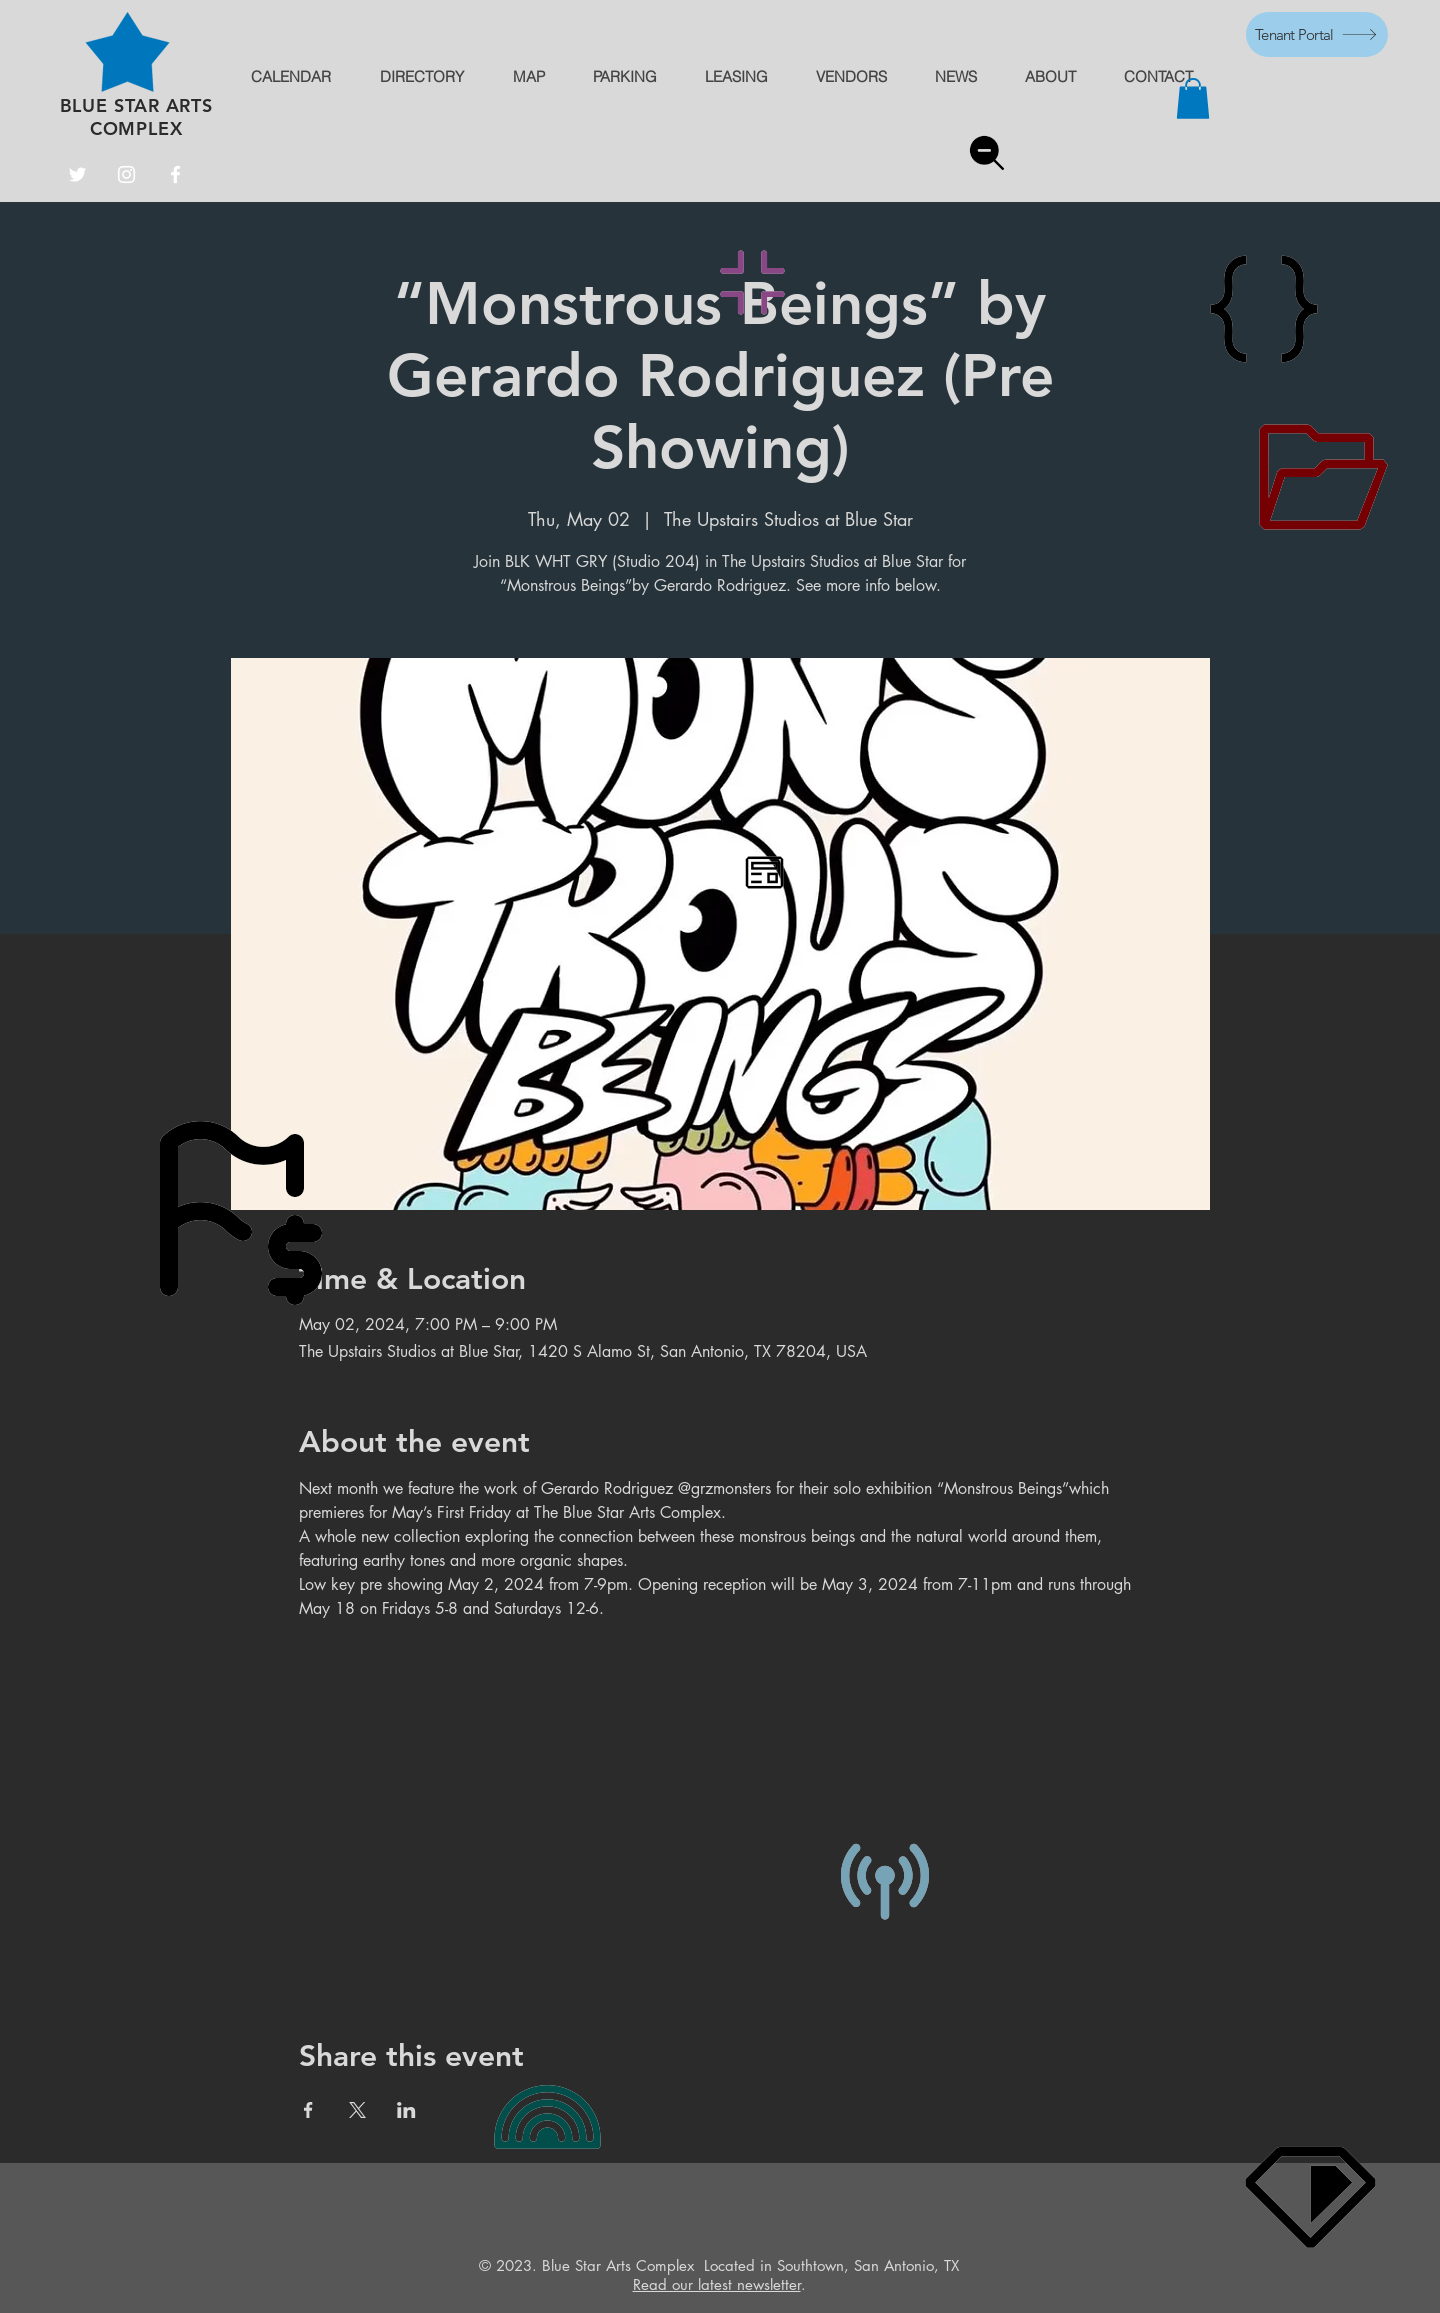  Describe the element at coordinates (764, 872) in the screenshot. I see `preview a document or file` at that location.